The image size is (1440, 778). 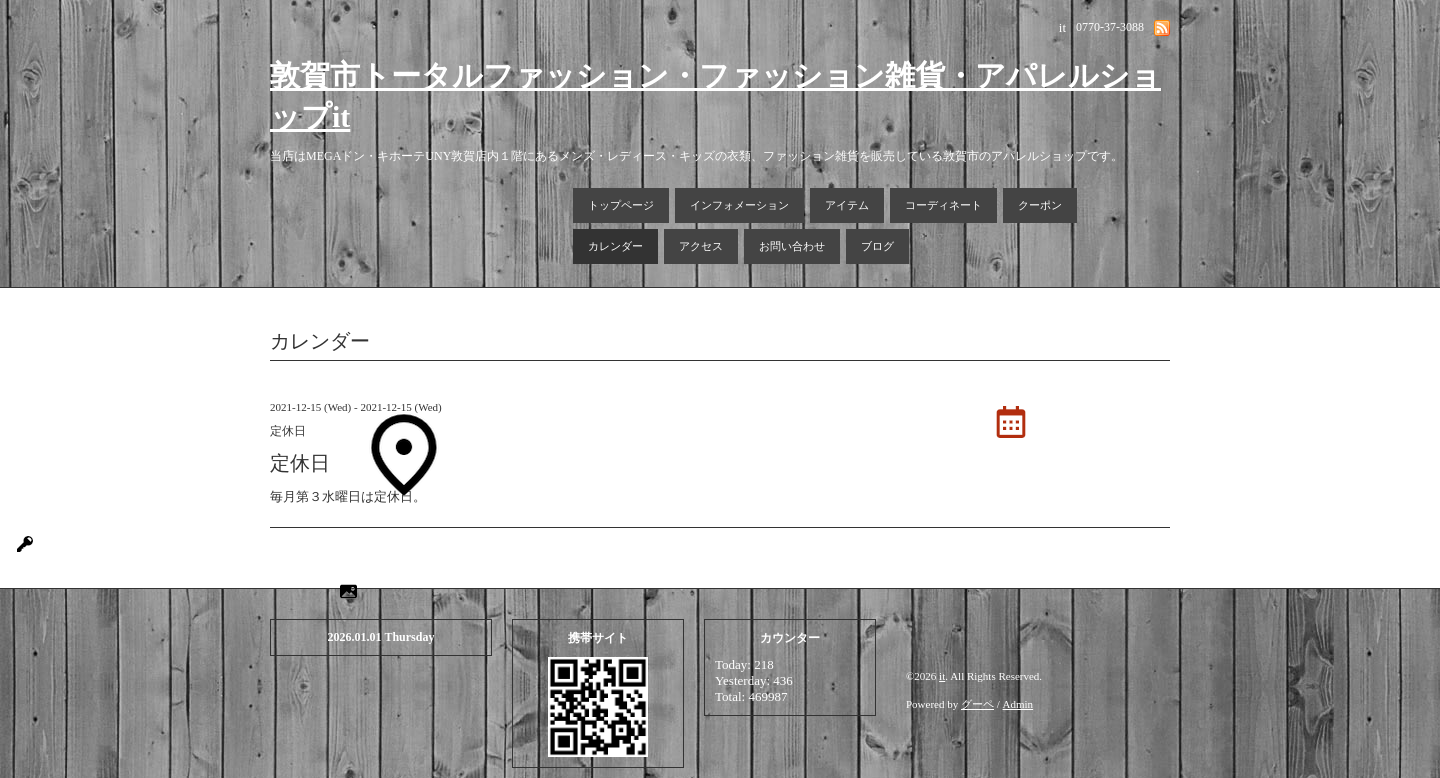 What do you see at coordinates (25, 544) in the screenshot?
I see `access security or login settings` at bounding box center [25, 544].